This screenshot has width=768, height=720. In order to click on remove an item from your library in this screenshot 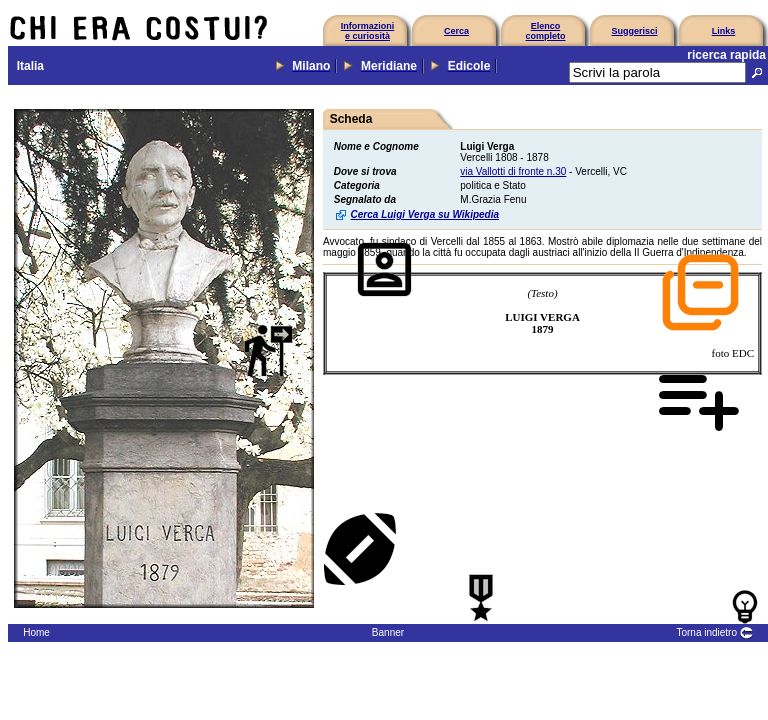, I will do `click(700, 292)`.